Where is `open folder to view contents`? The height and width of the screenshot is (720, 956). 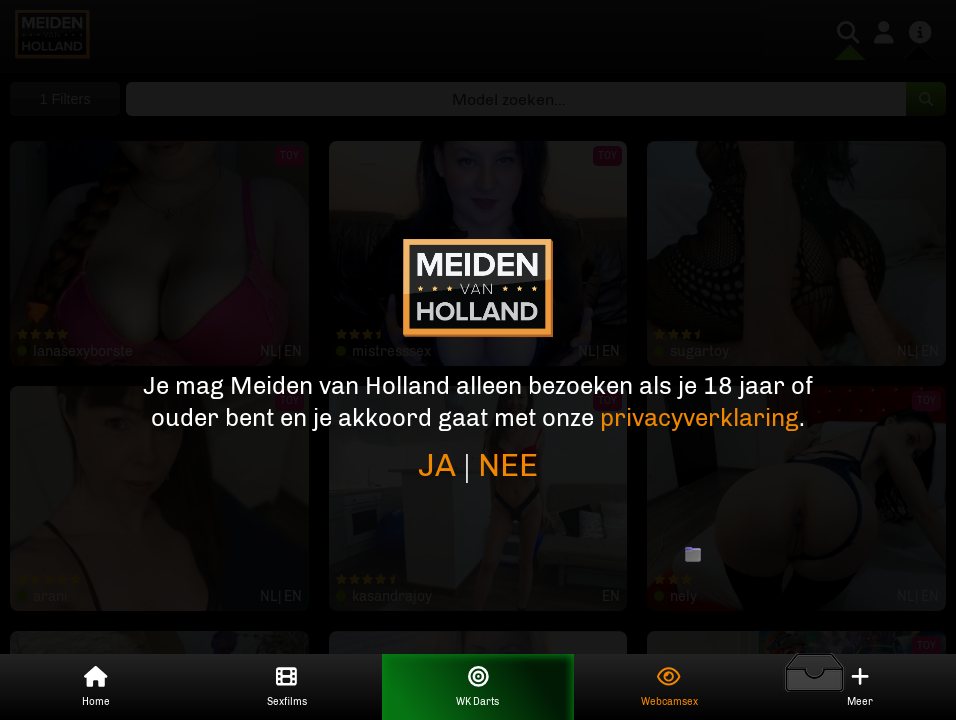
open folder to view contents is located at coordinates (693, 554).